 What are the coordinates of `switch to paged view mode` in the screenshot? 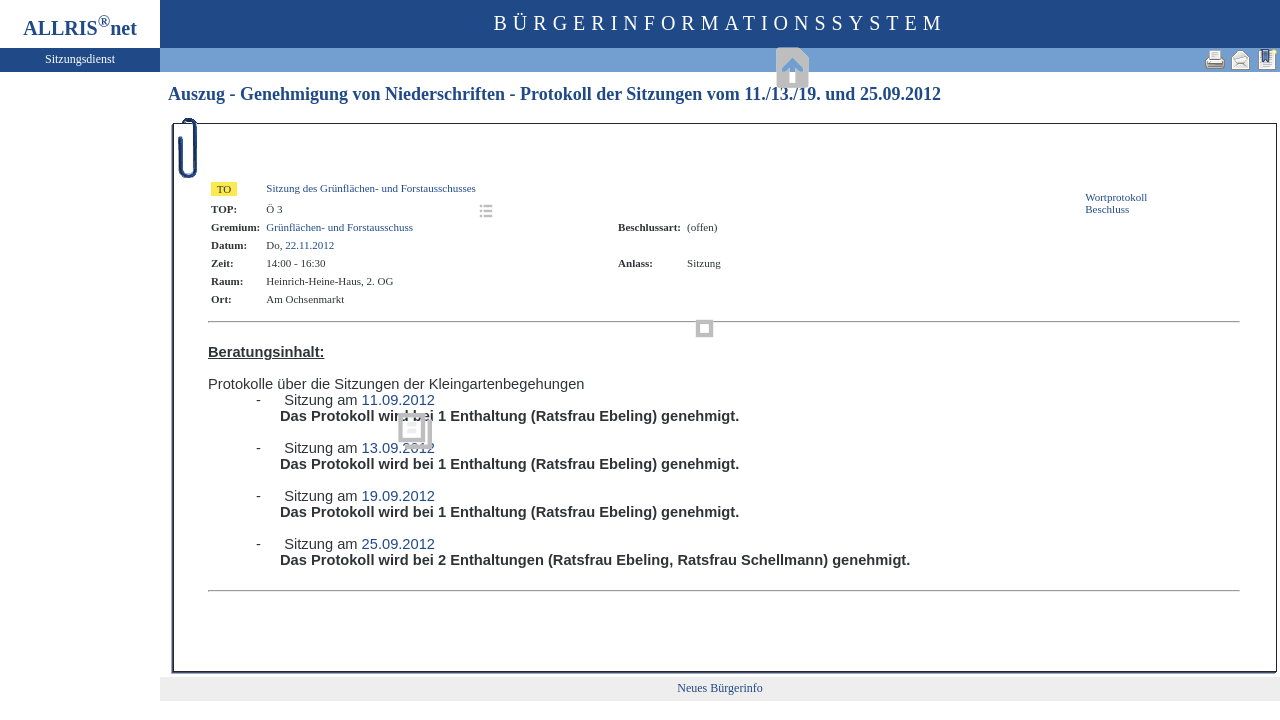 It's located at (414, 431).